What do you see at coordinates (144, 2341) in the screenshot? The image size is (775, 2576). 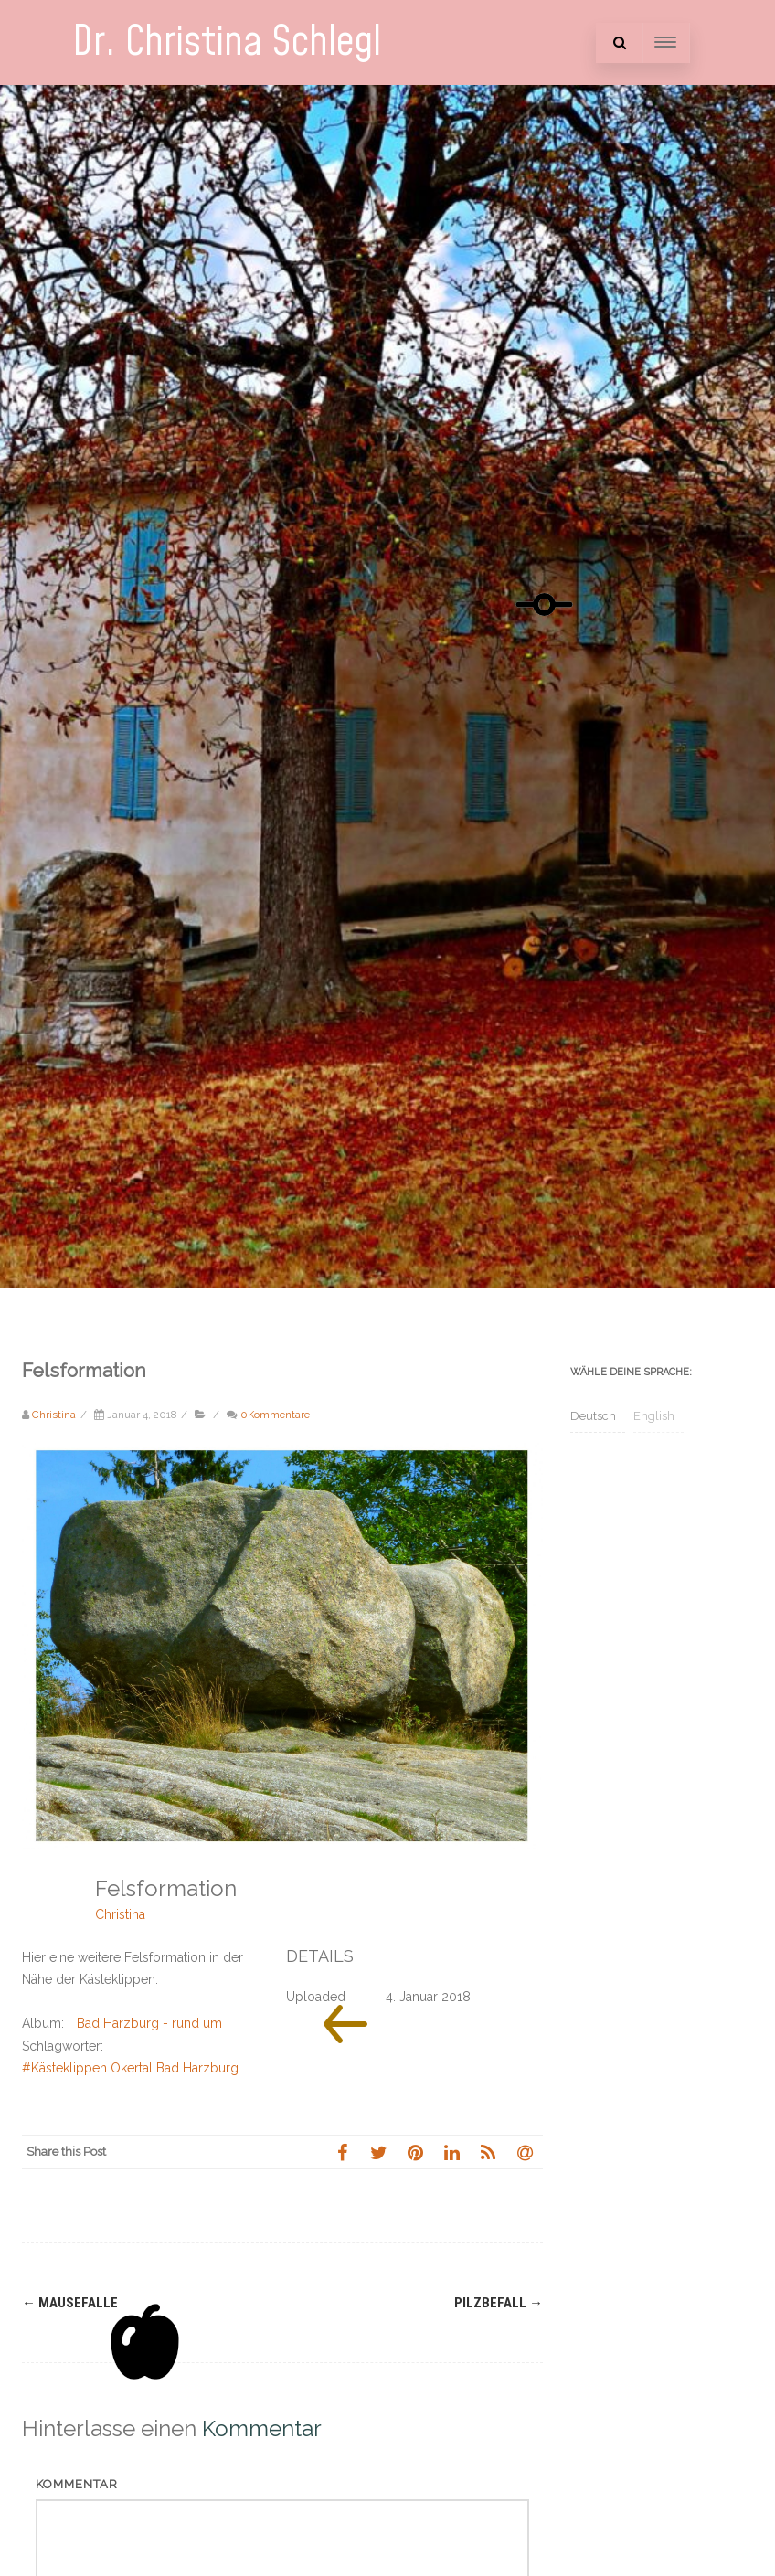 I see `access health or nutrition tracking features` at bounding box center [144, 2341].